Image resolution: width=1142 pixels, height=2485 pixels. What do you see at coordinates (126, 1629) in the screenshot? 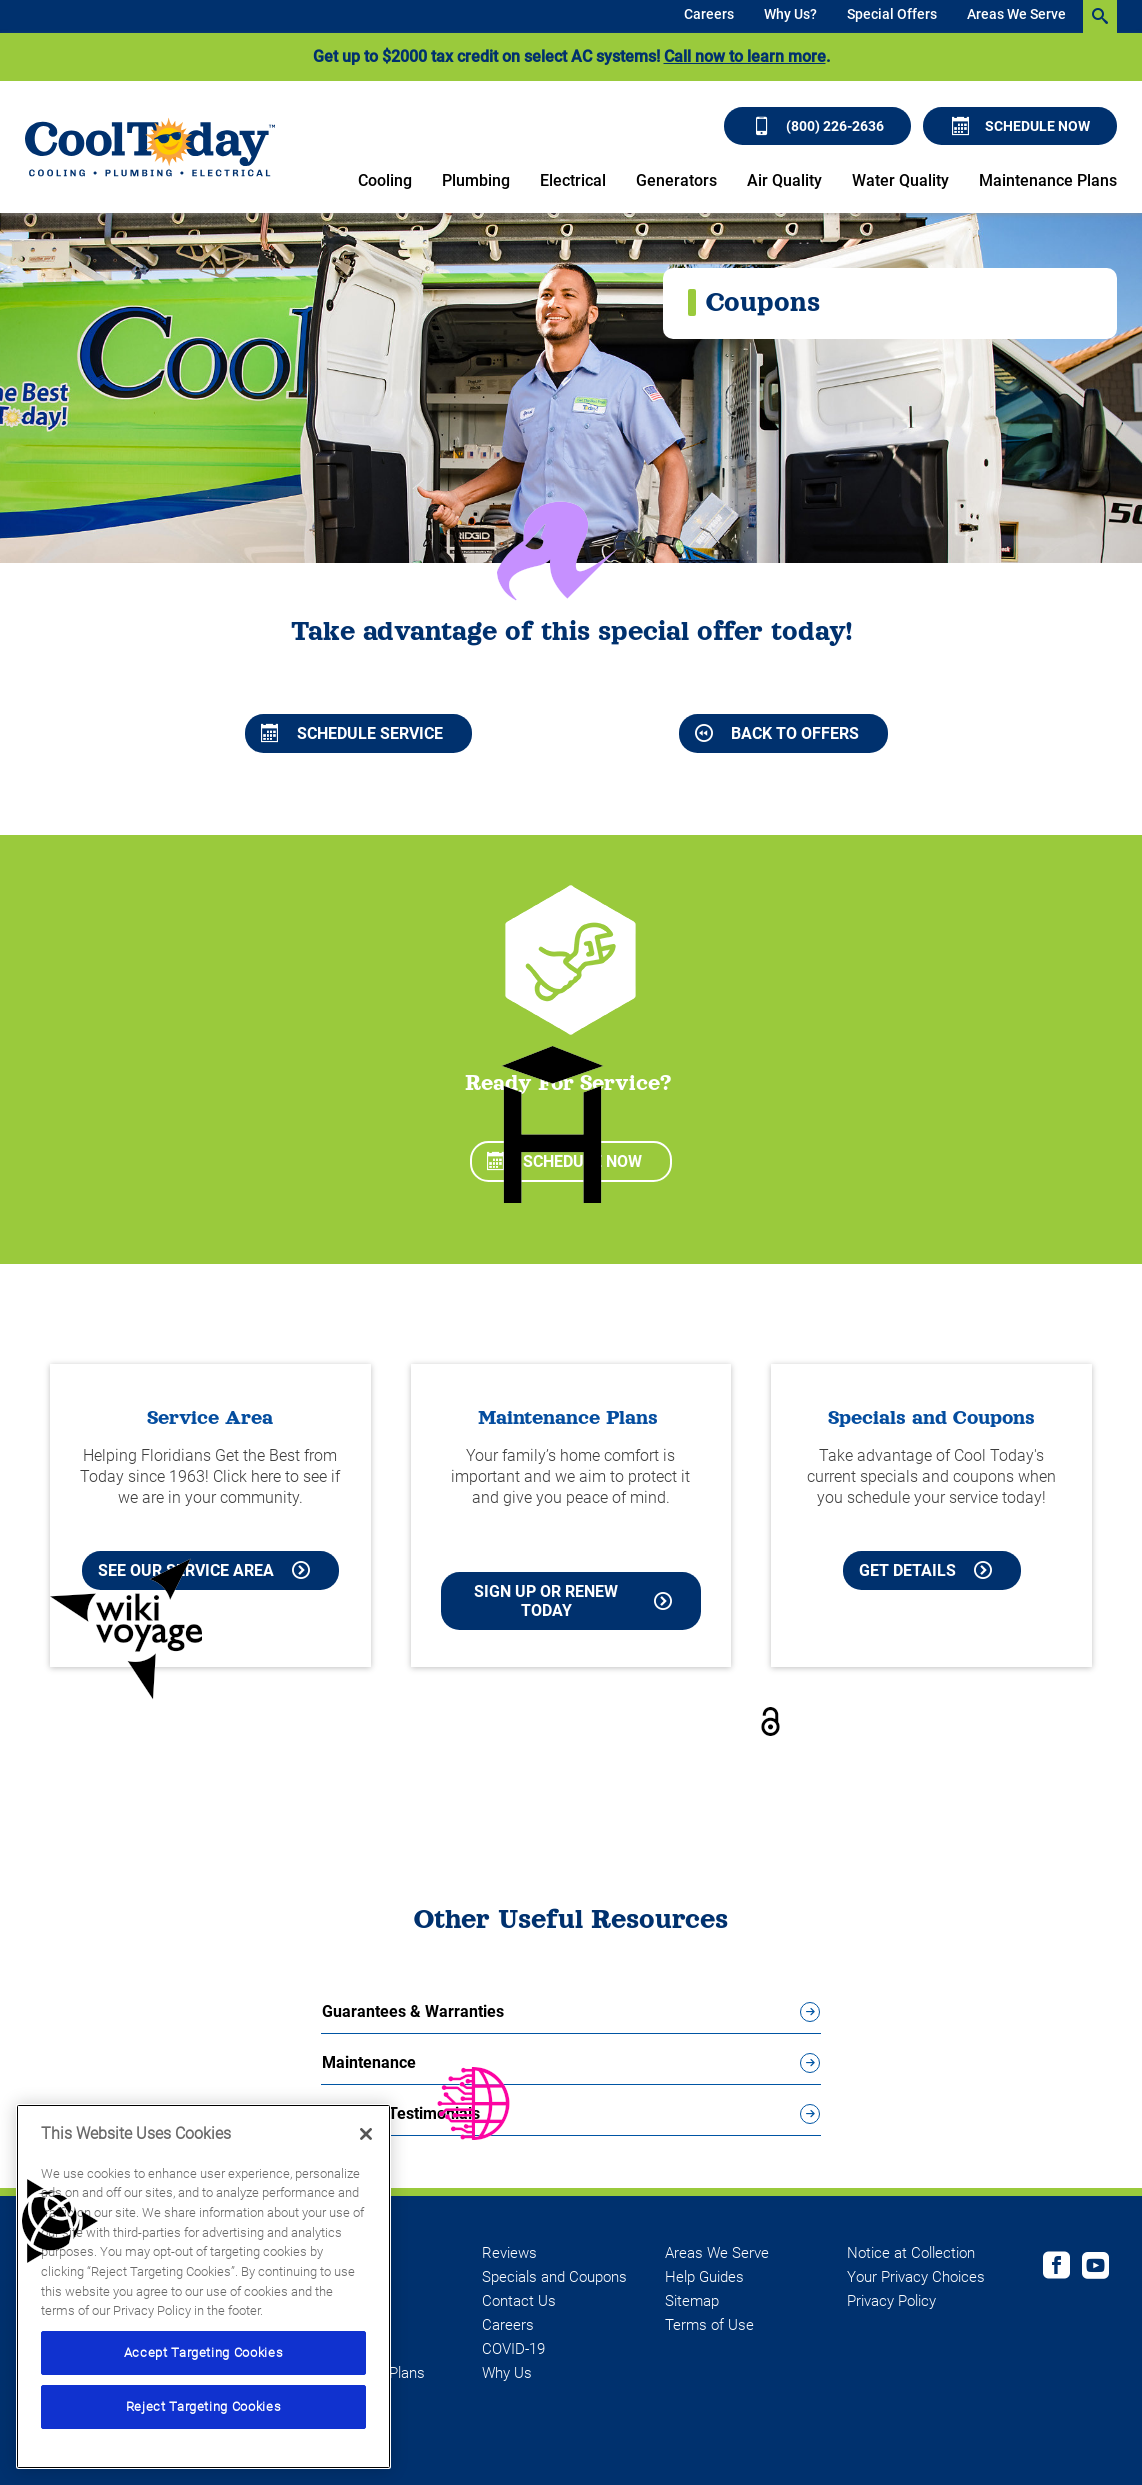
I see `open wikivoyage travel guide` at bounding box center [126, 1629].